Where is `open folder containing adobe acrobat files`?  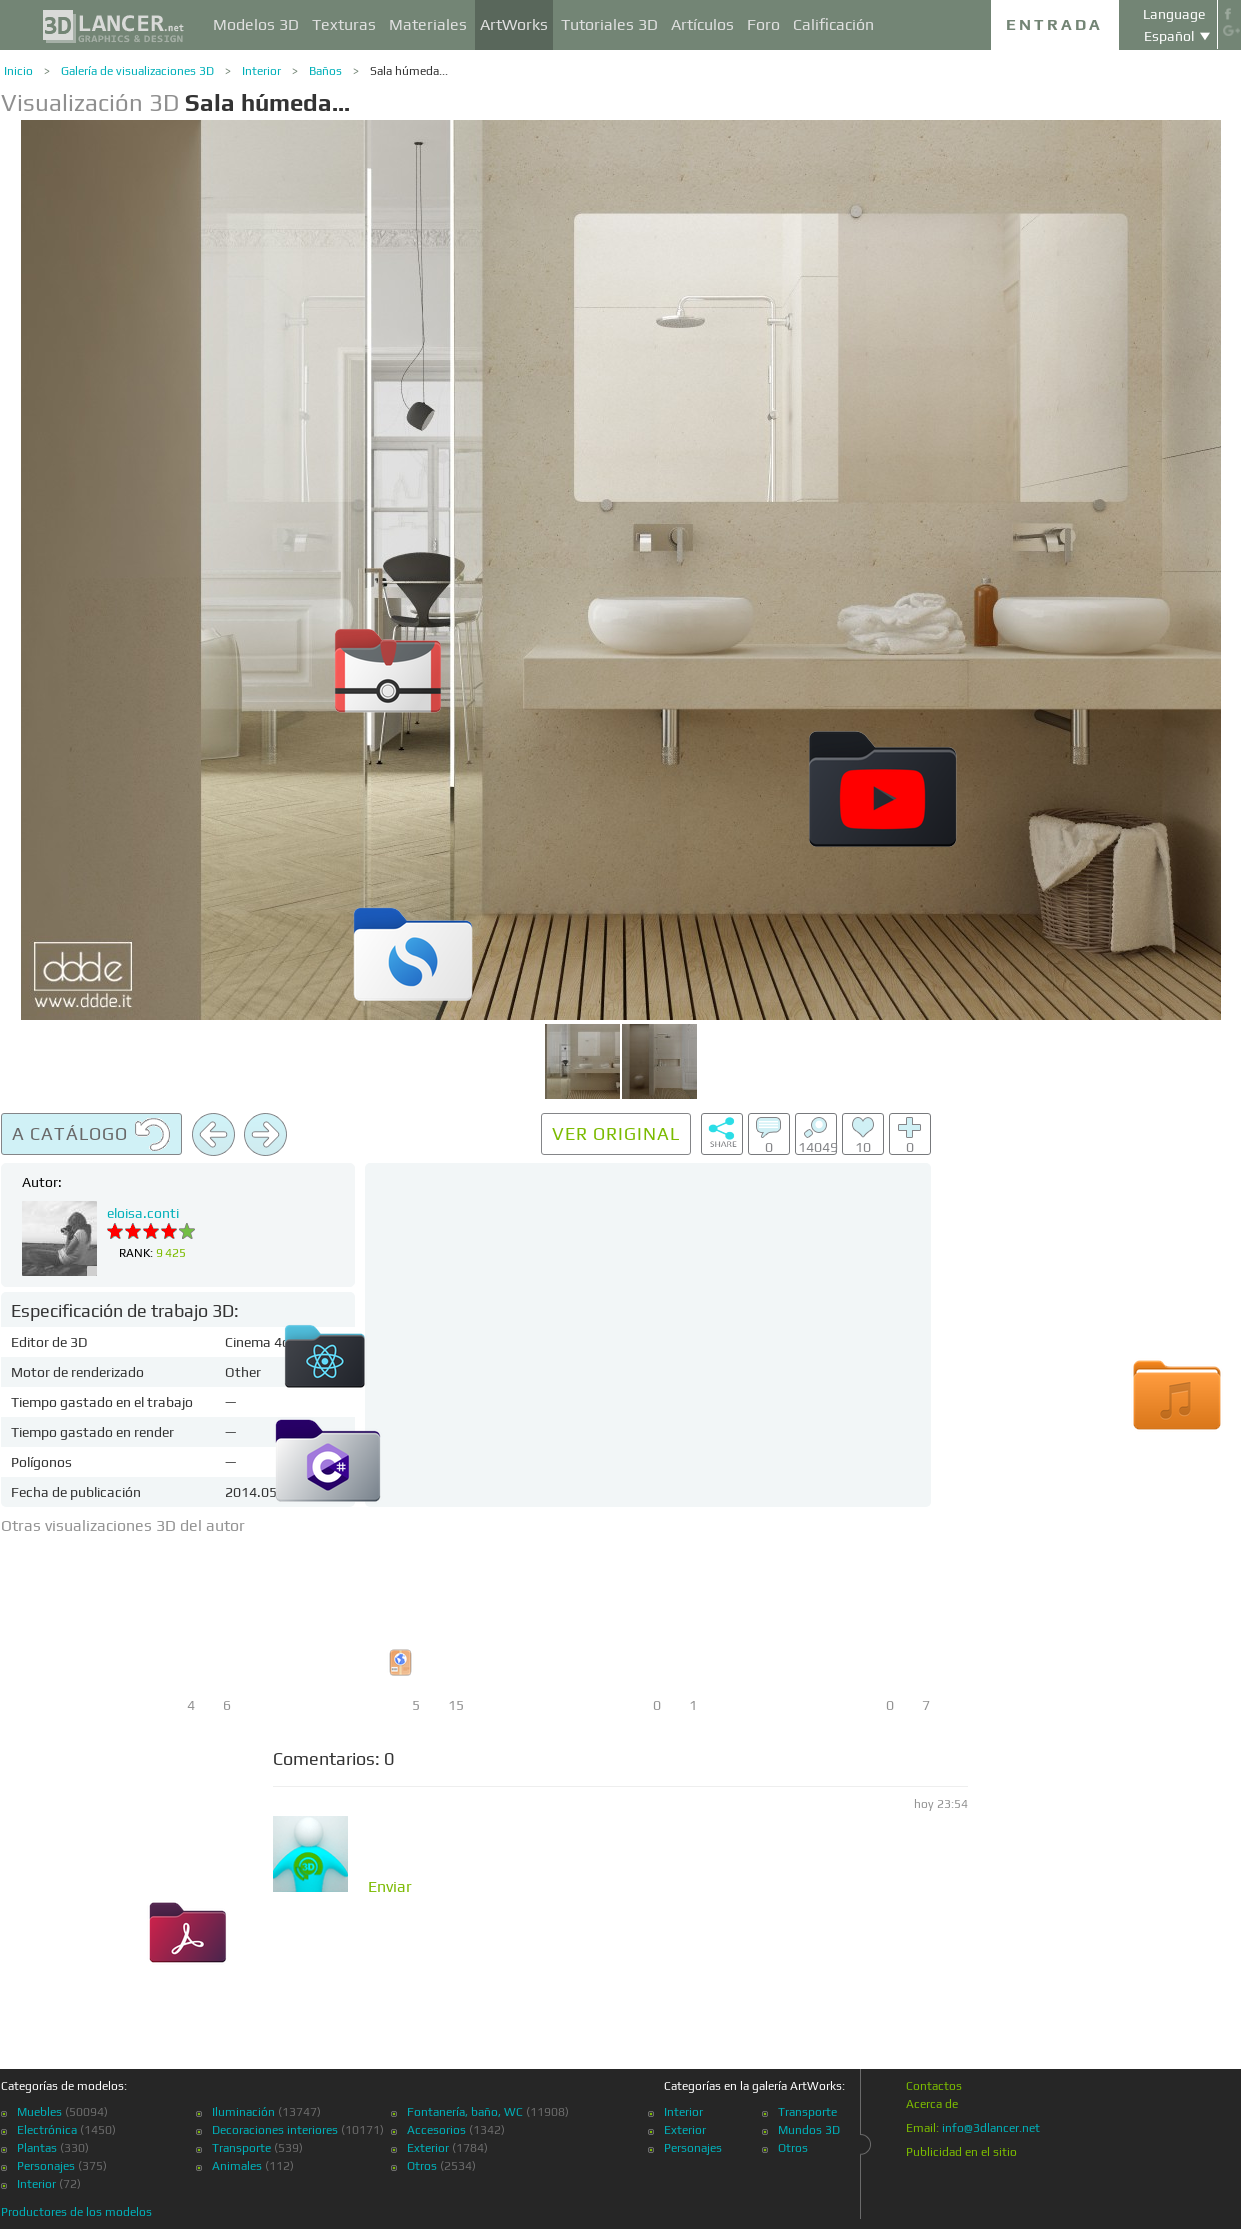 open folder containing adobe acrobat files is located at coordinates (187, 1934).